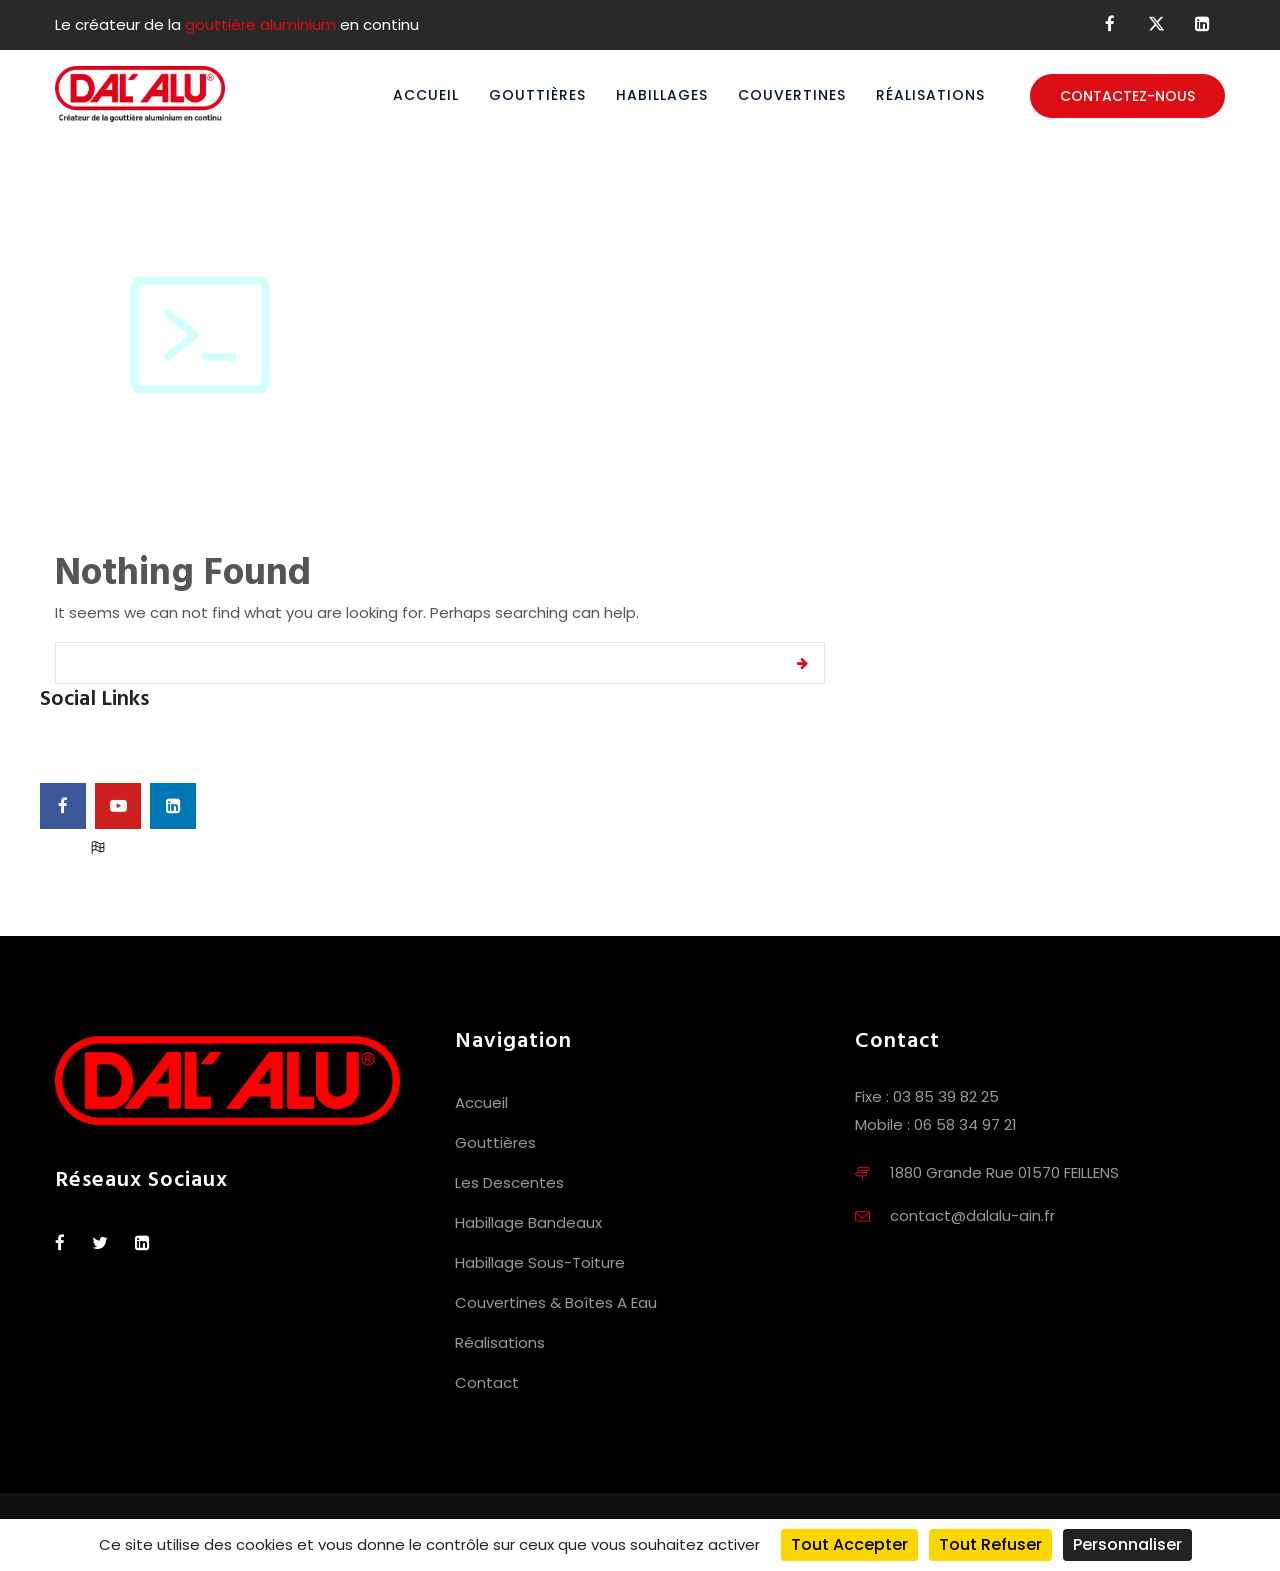 The width and height of the screenshot is (1280, 1571). What do you see at coordinates (97, 847) in the screenshot?
I see `indicates a finish line or goal completion` at bounding box center [97, 847].